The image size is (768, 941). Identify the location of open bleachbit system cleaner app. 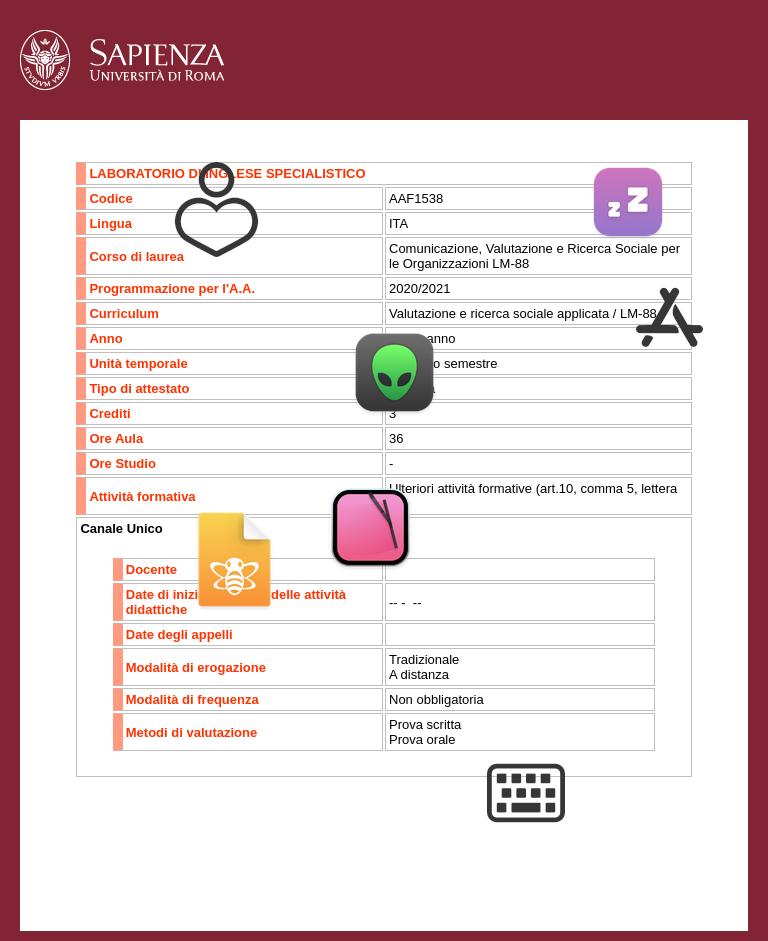
(370, 527).